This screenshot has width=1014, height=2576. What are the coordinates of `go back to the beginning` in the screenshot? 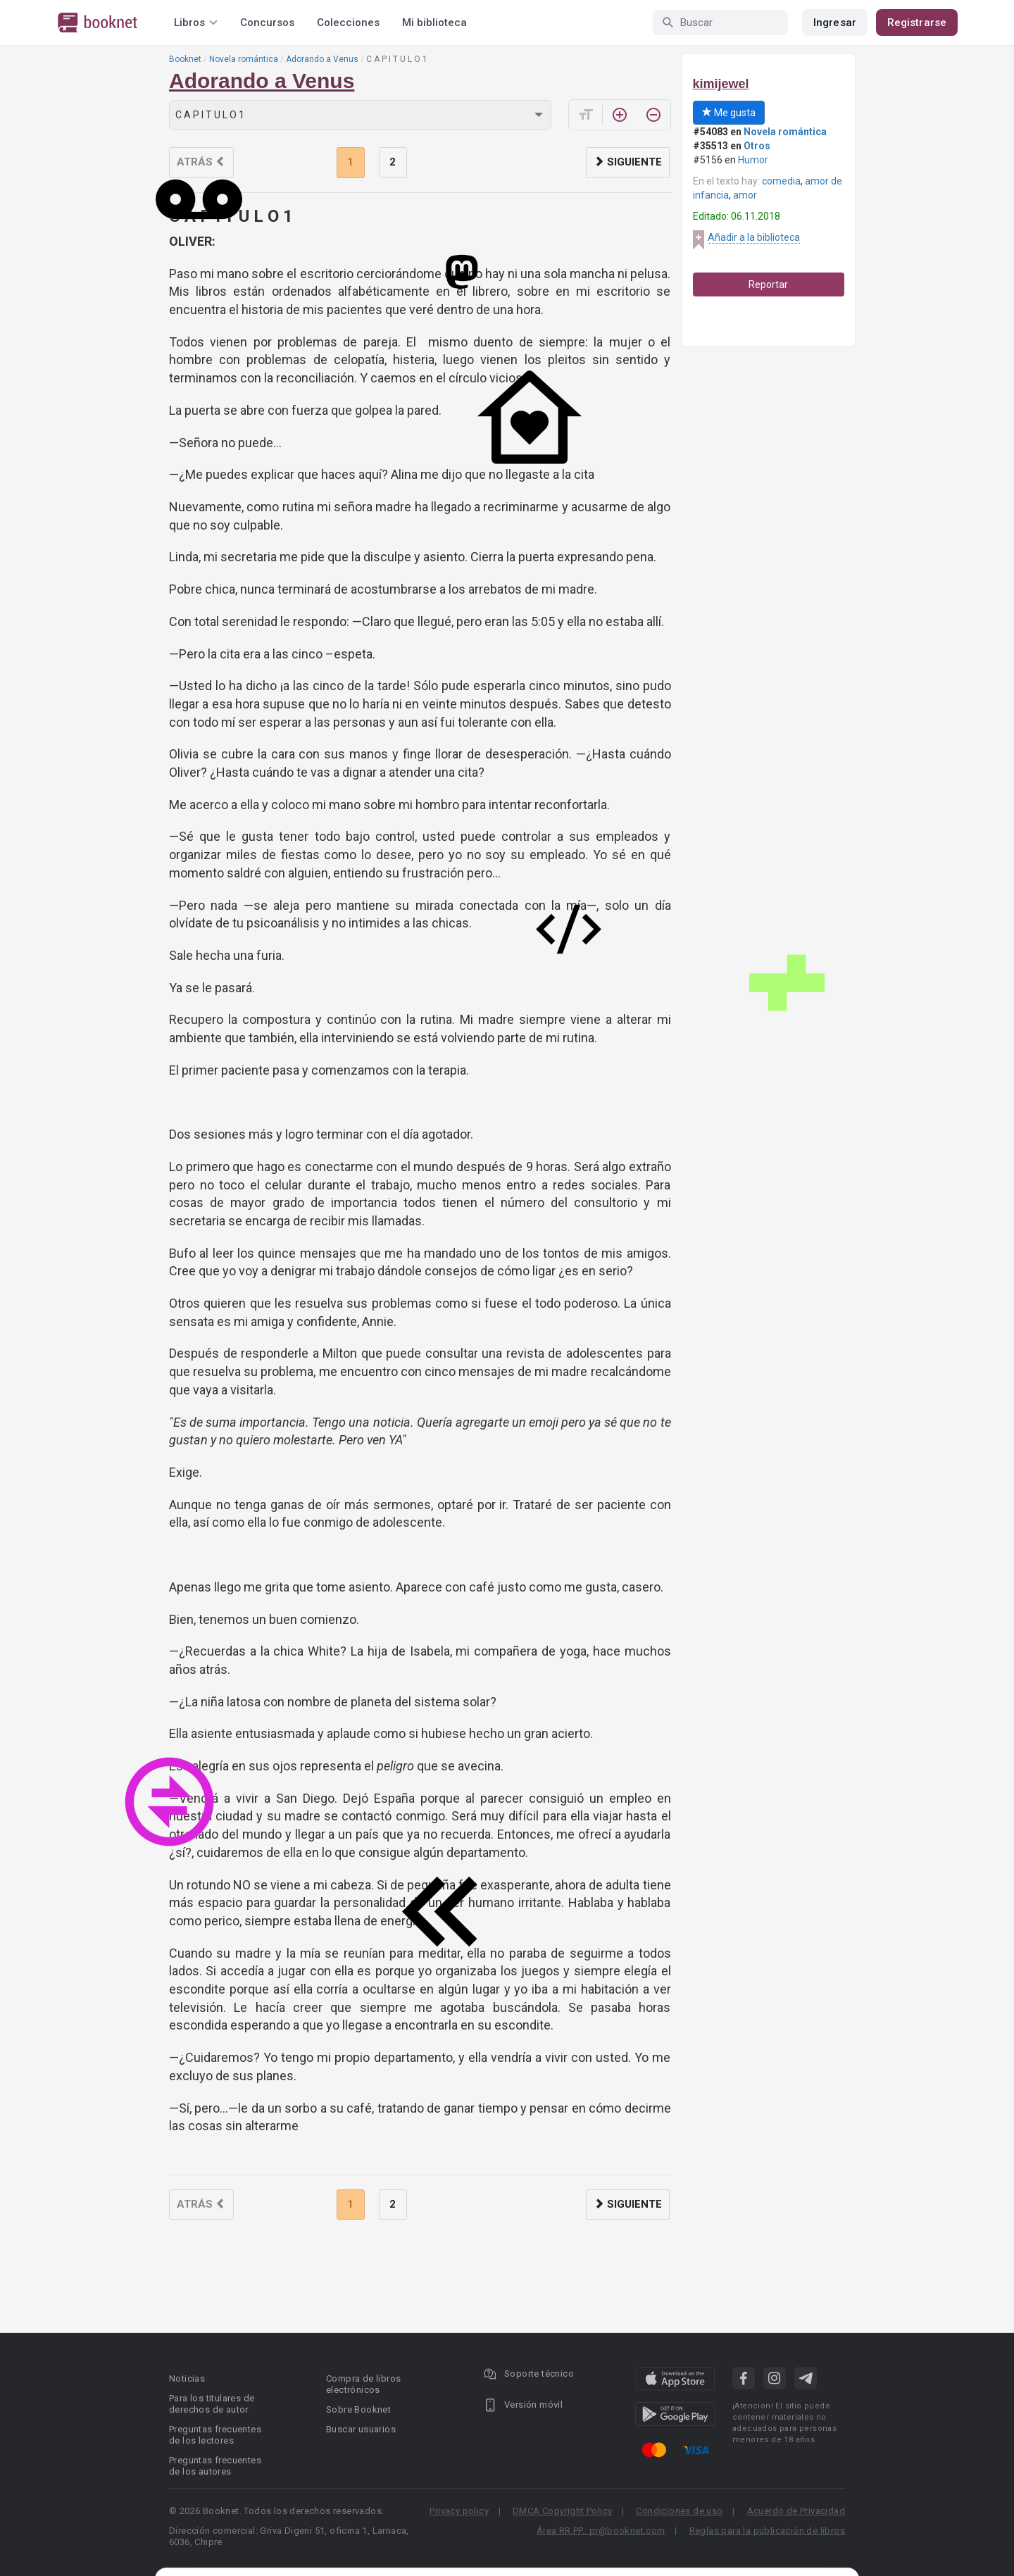 It's located at (442, 1911).